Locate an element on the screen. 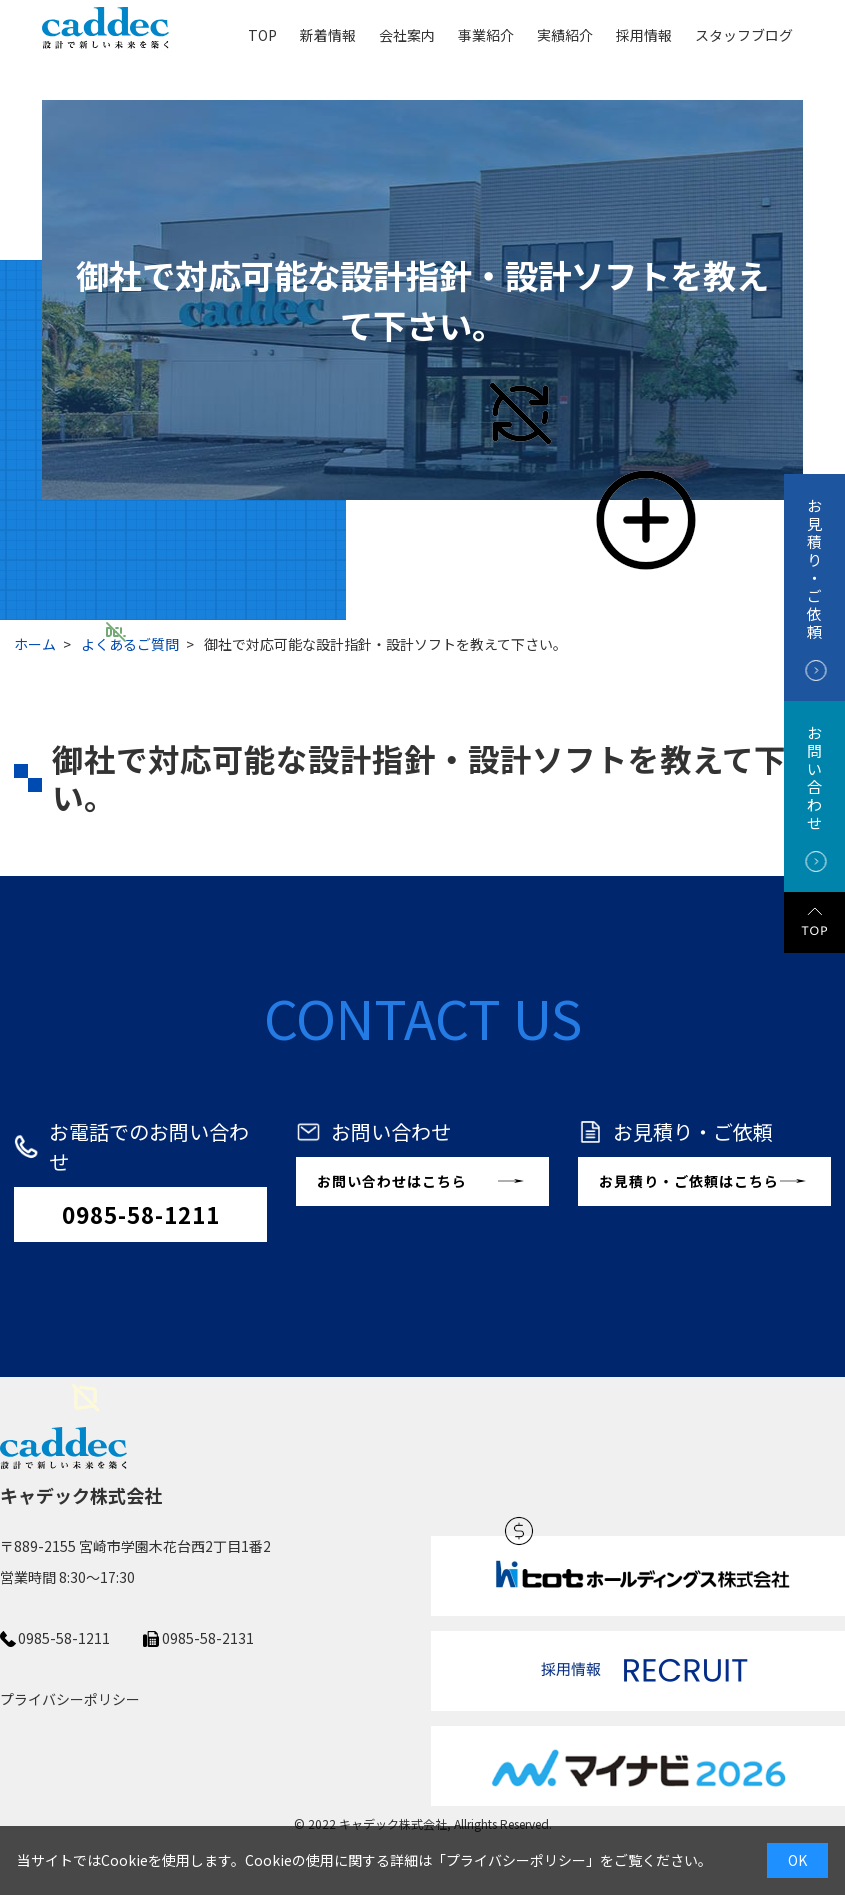 Image resolution: width=845 pixels, height=1895 pixels. view account balance or financial summary is located at coordinates (519, 1531).